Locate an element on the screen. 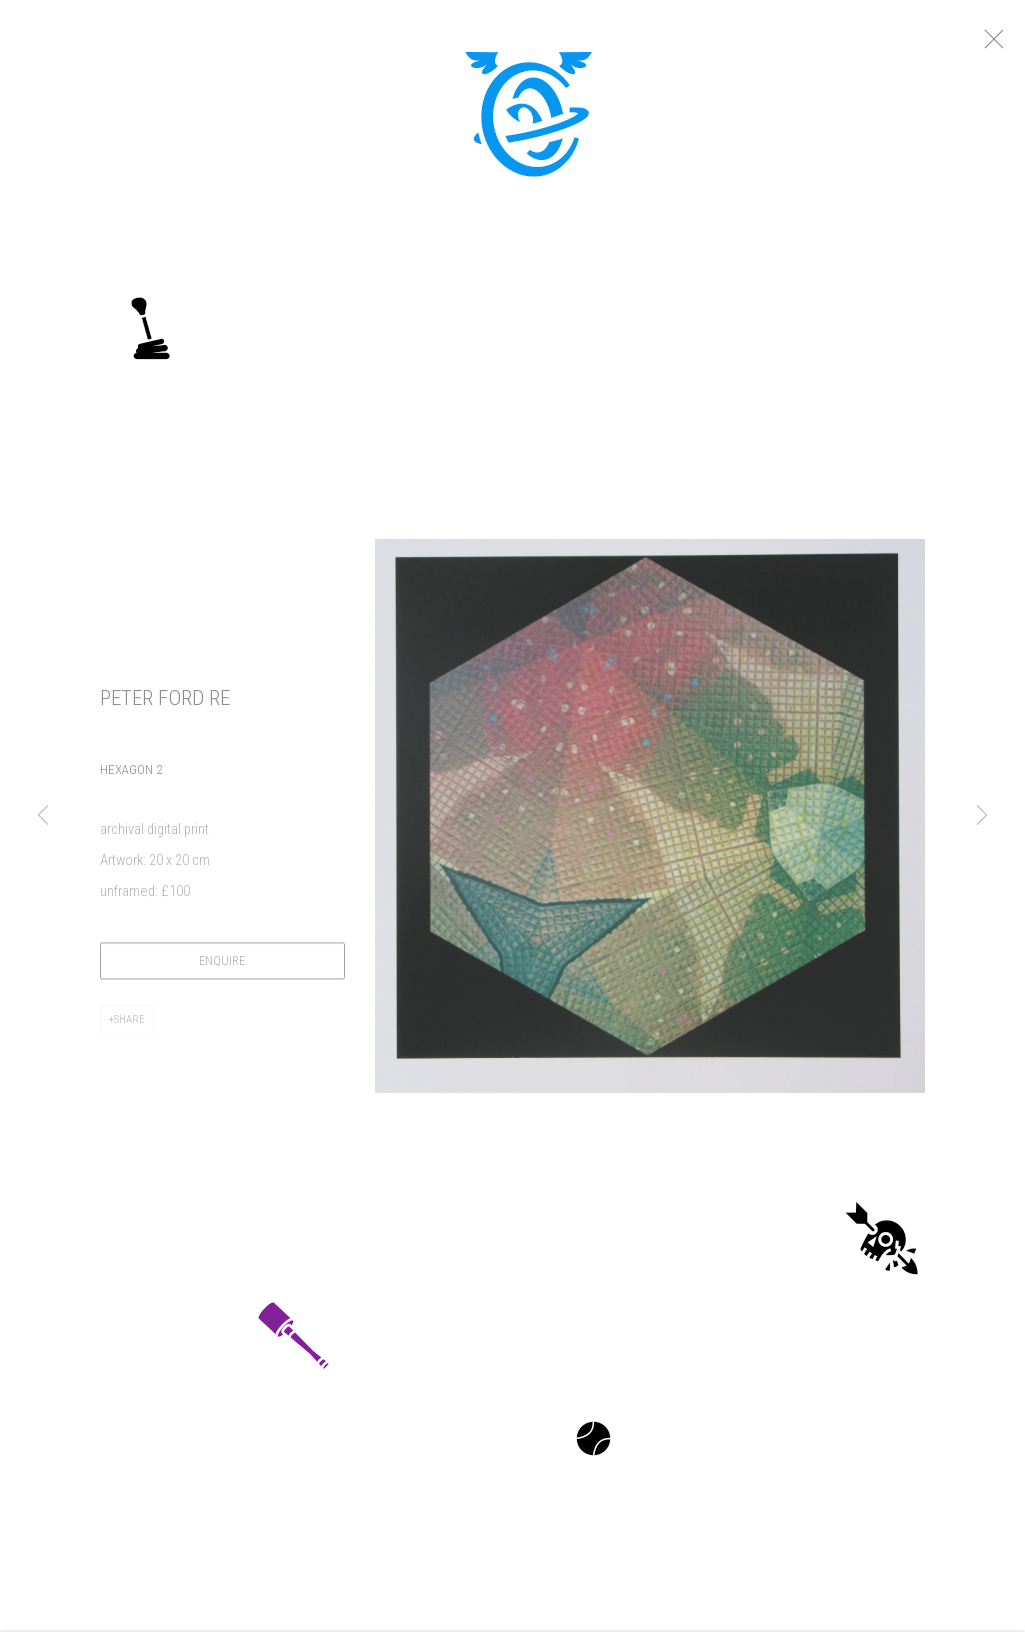  equip stick grenade weapon is located at coordinates (293, 1335).